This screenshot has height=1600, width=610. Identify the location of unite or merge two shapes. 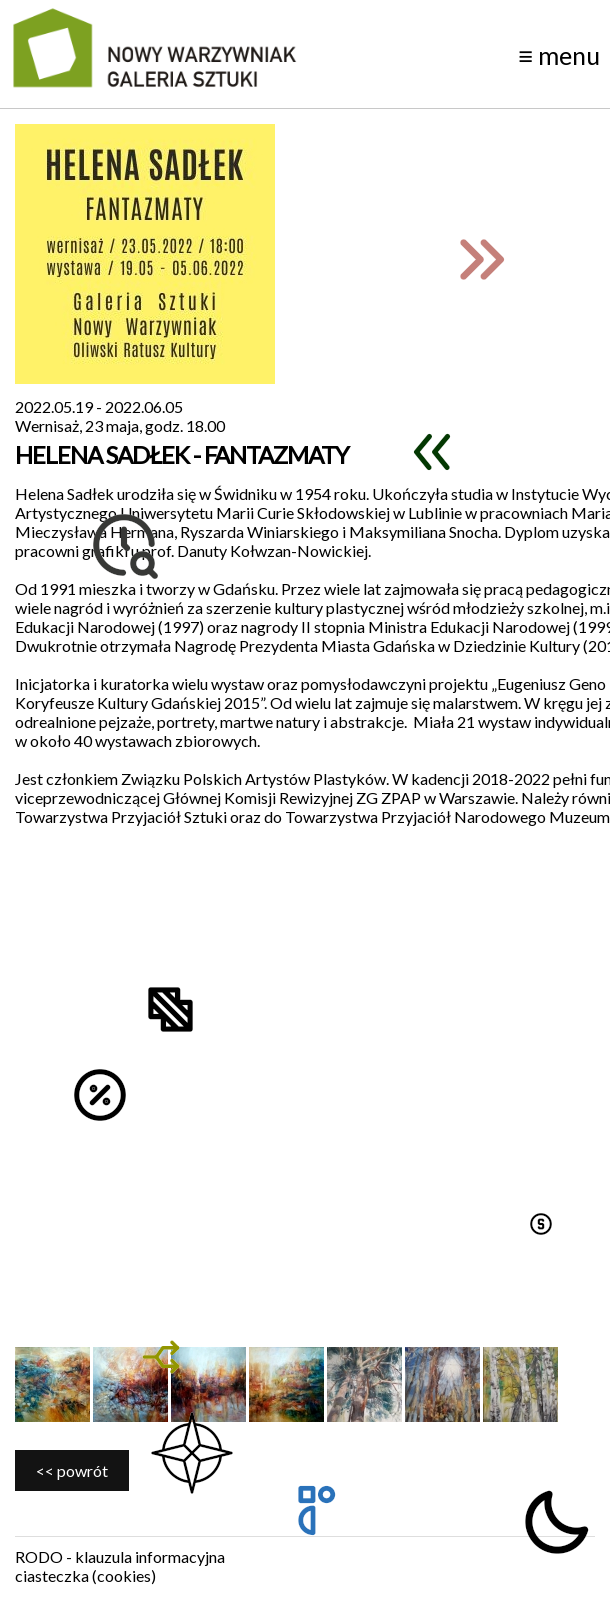
(170, 1009).